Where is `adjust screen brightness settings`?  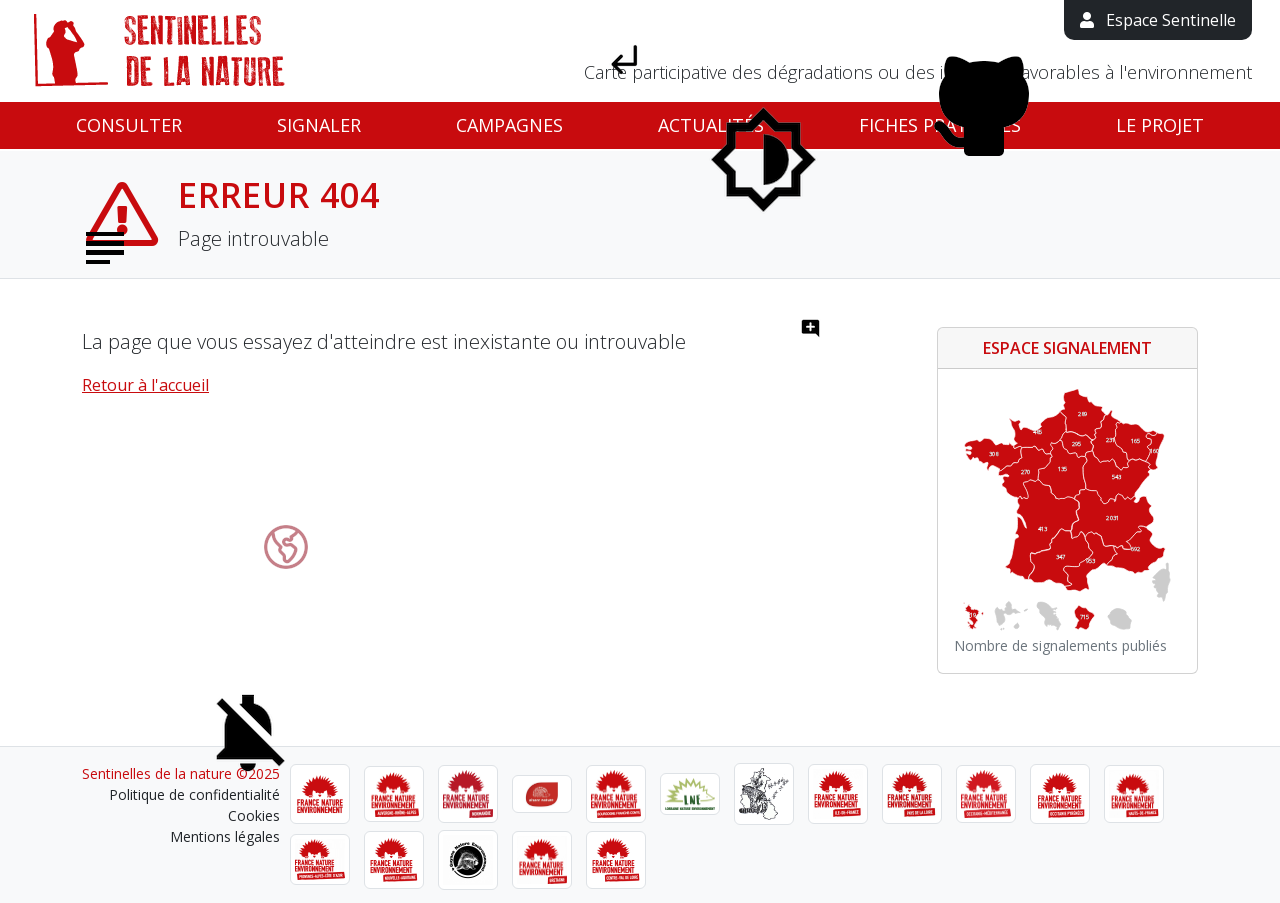
adjust screen brightness settings is located at coordinates (763, 159).